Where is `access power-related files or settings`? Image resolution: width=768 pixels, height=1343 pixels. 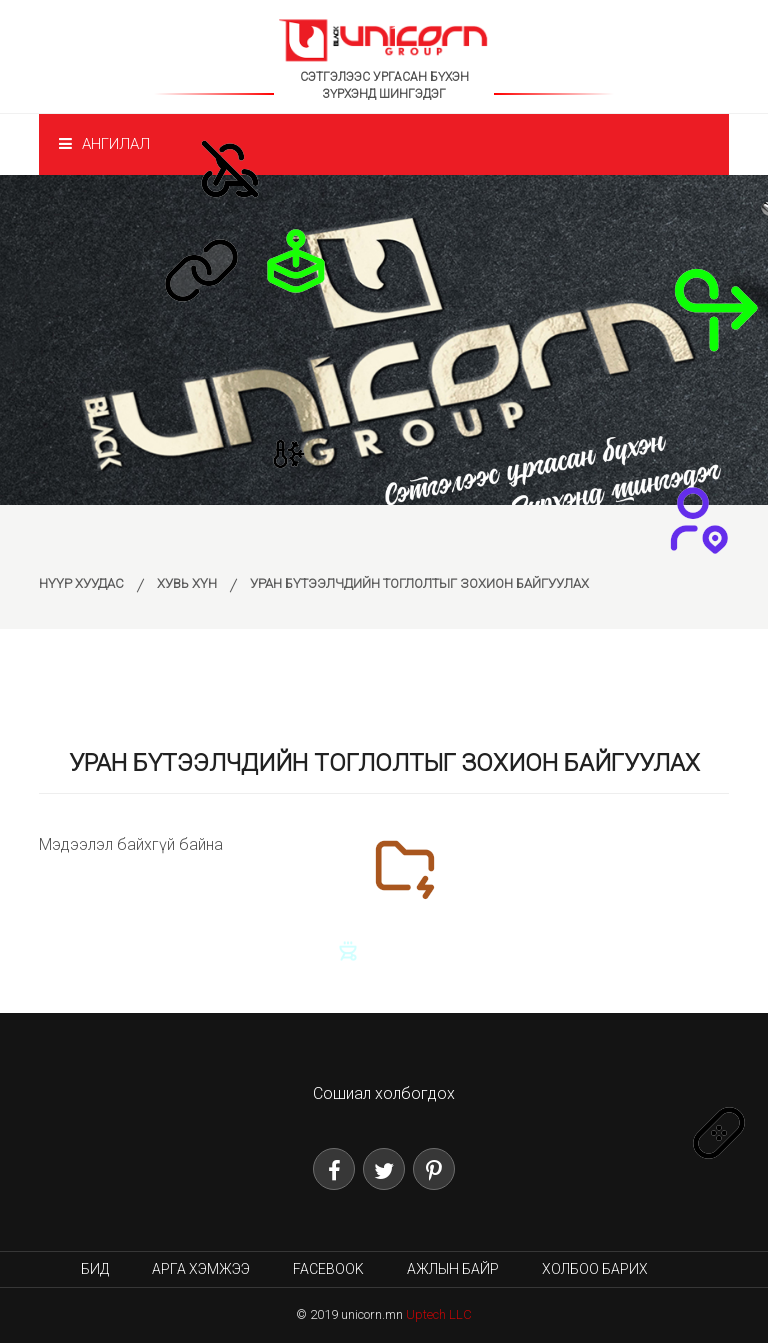
access power-related files or settings is located at coordinates (405, 867).